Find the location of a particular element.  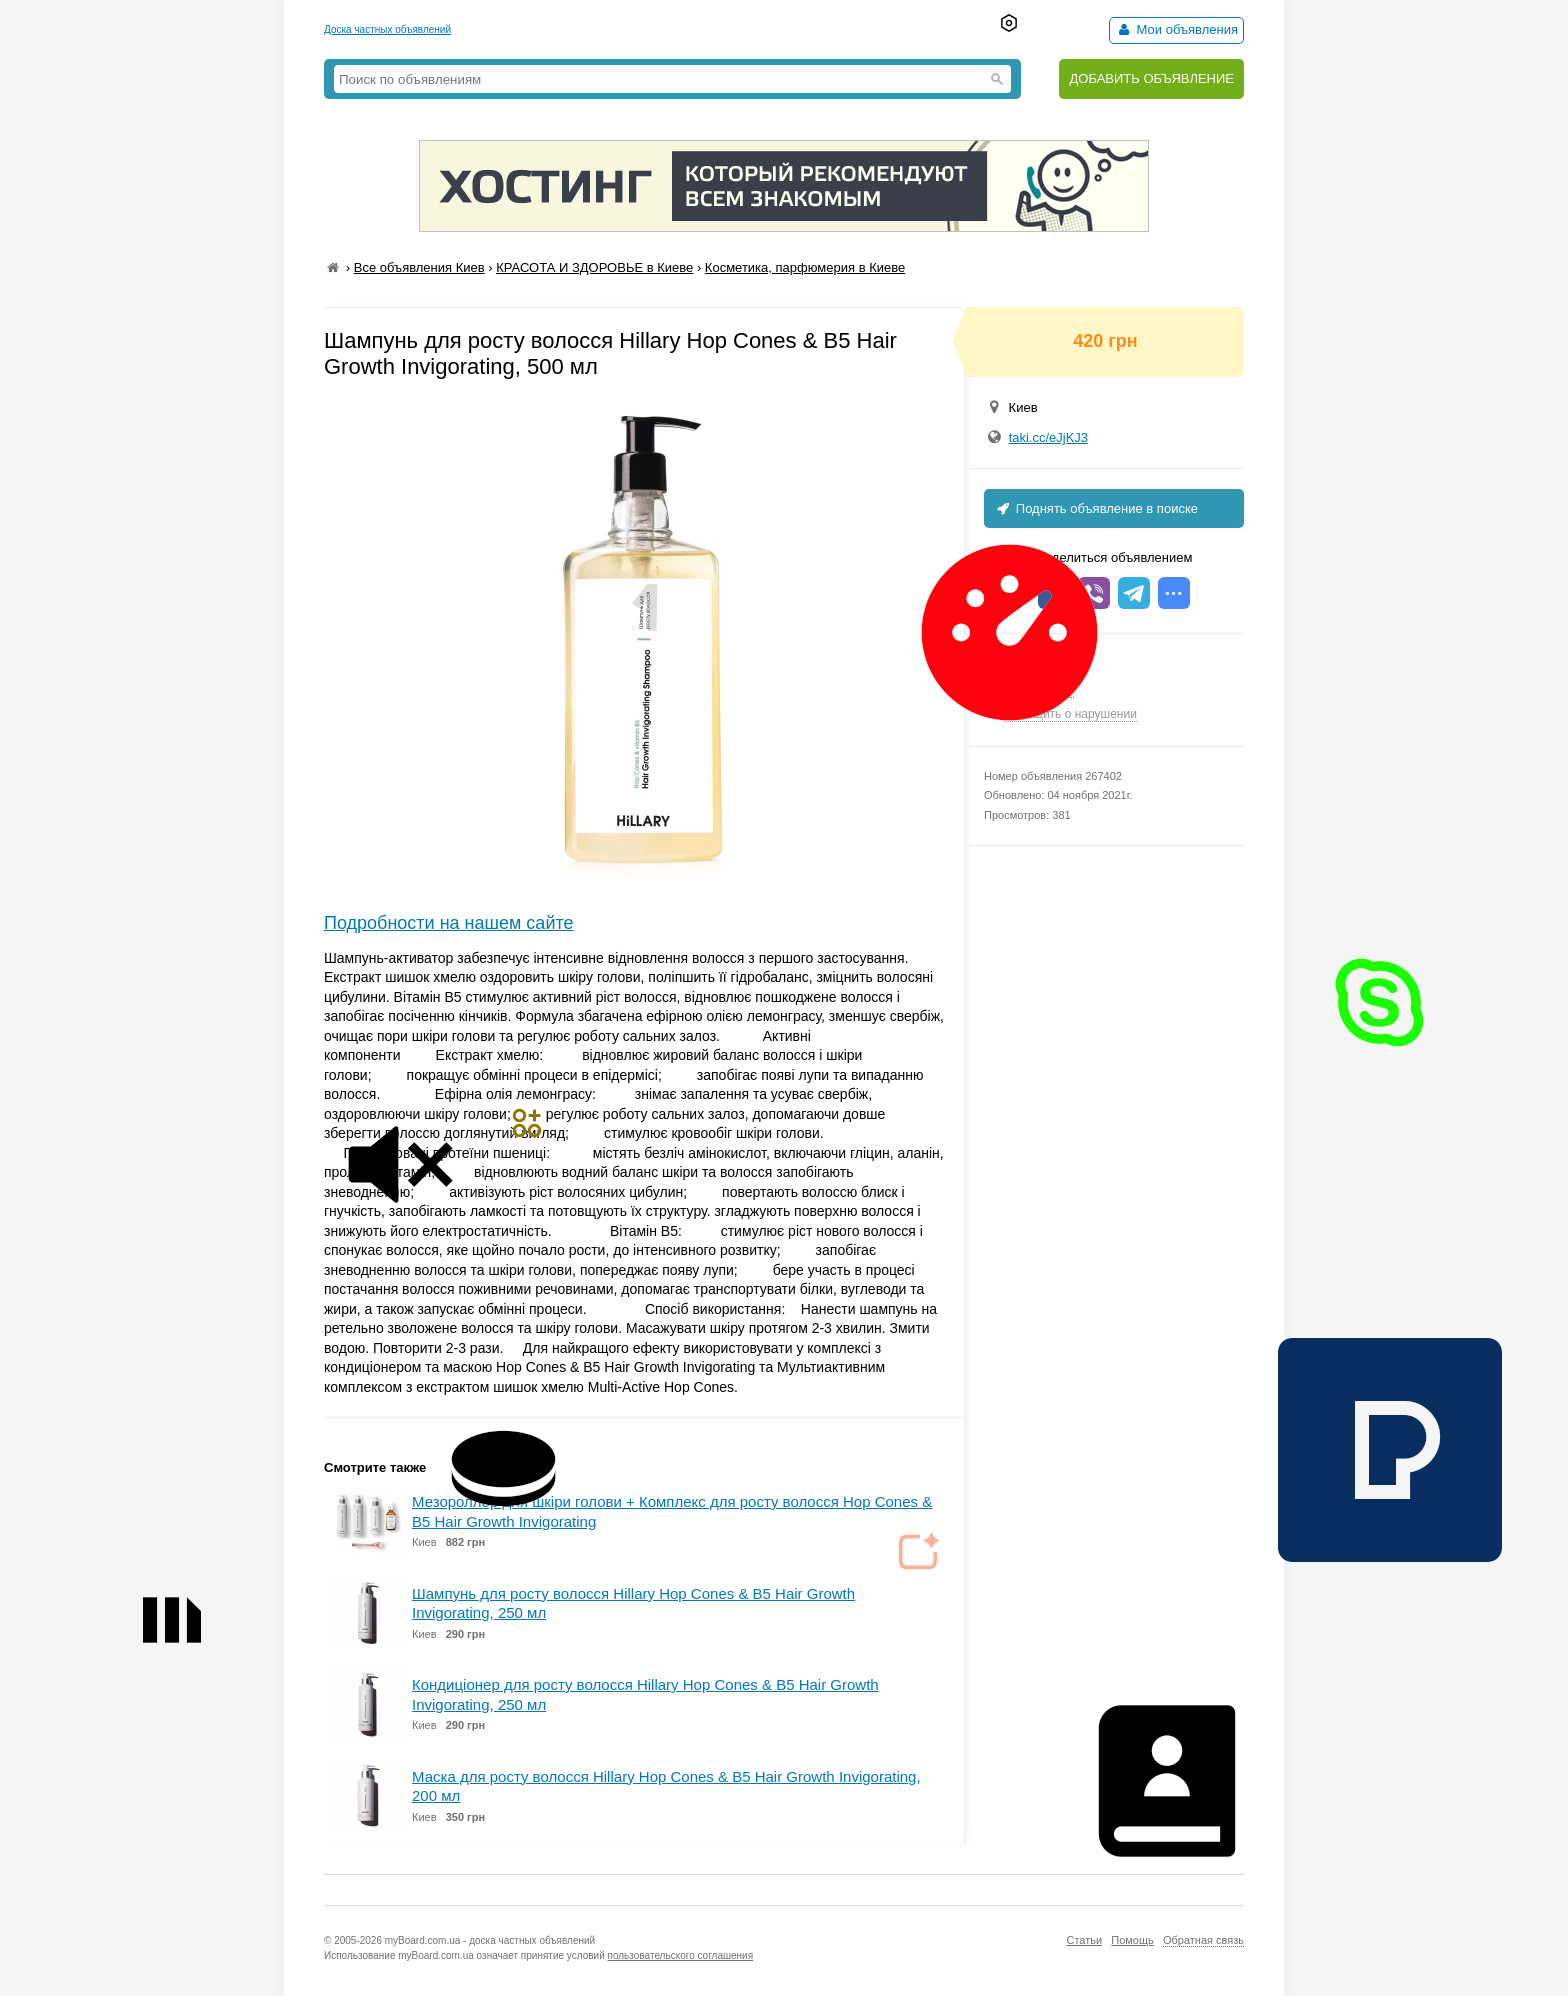

add a new app to your collection is located at coordinates (527, 1123).